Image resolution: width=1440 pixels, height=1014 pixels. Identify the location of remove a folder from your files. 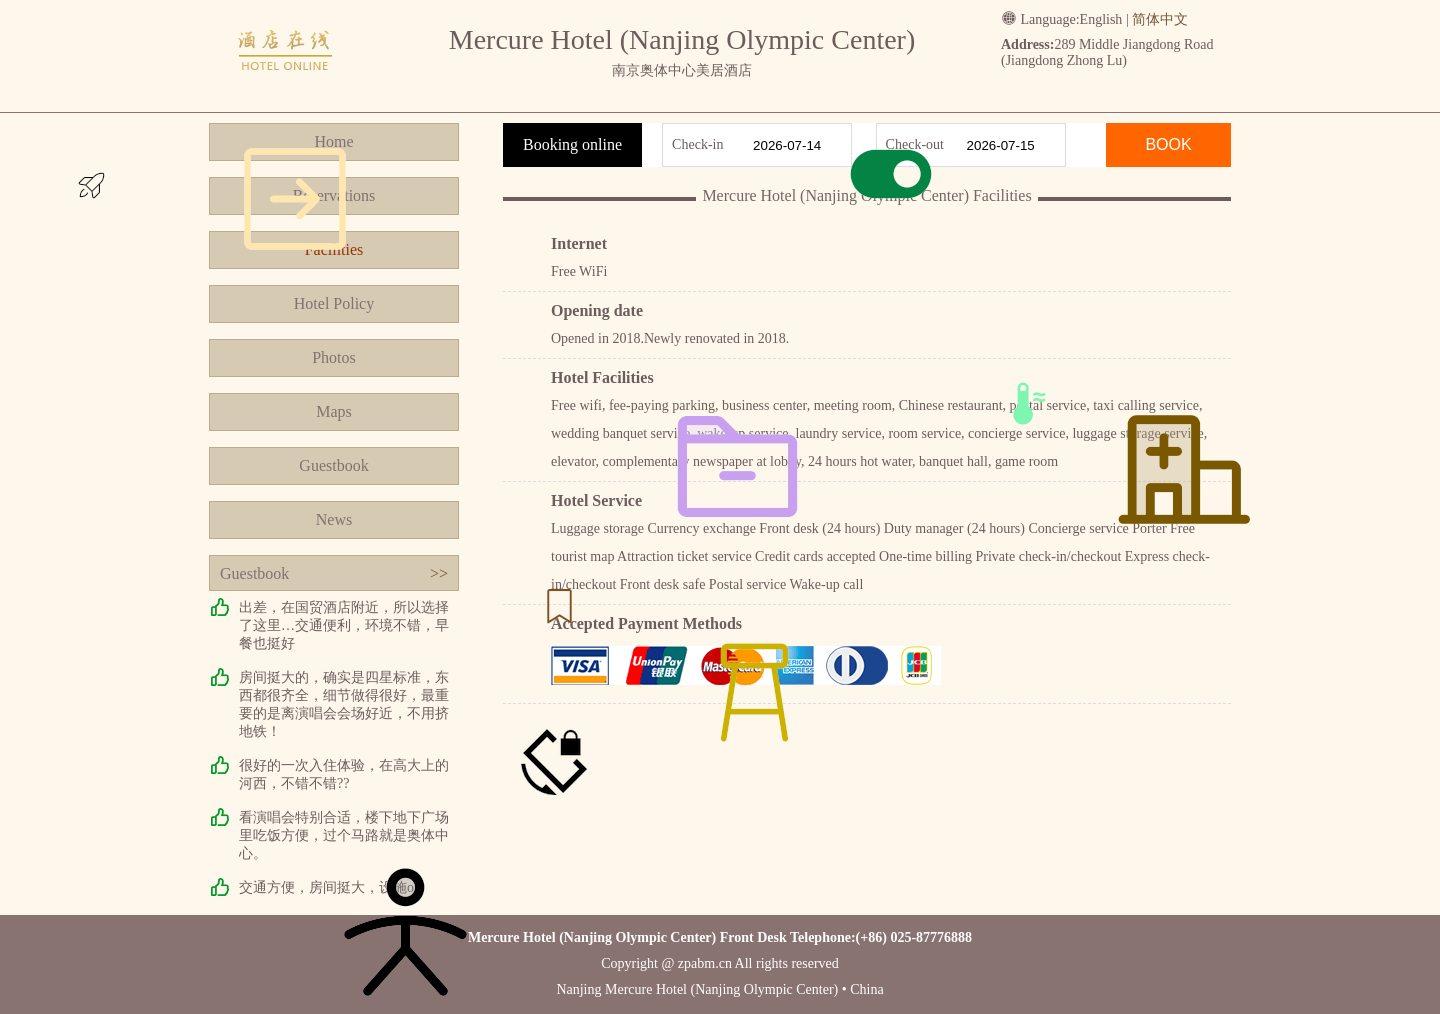
(737, 466).